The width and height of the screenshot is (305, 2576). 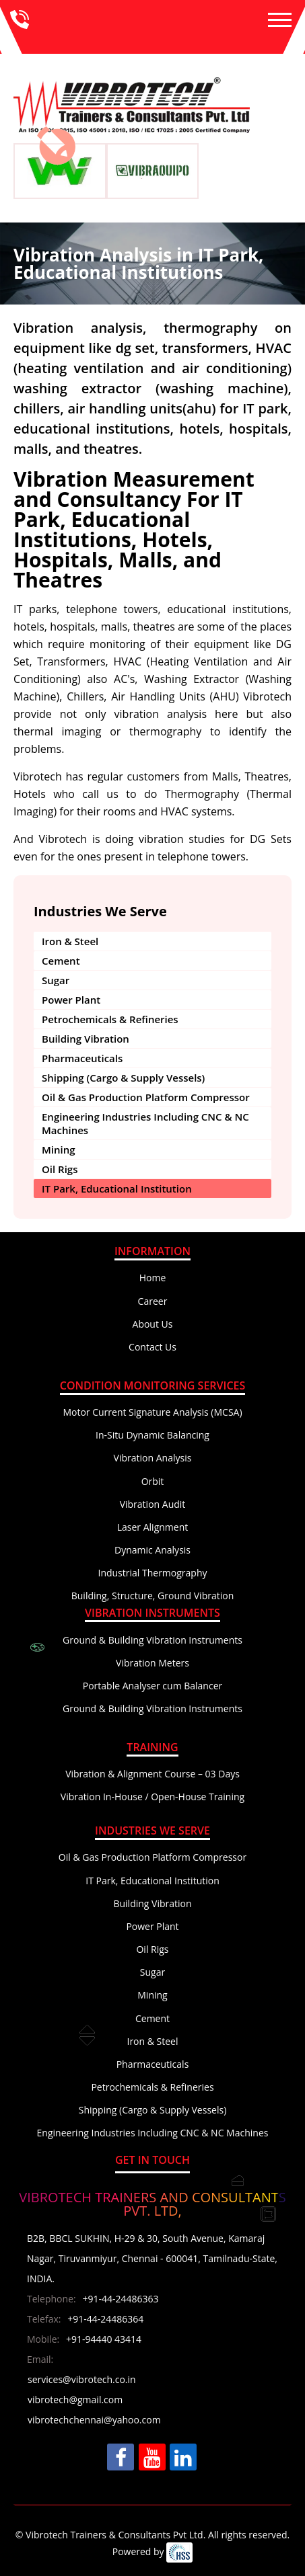 I want to click on open LiveJournal app, so click(x=56, y=145).